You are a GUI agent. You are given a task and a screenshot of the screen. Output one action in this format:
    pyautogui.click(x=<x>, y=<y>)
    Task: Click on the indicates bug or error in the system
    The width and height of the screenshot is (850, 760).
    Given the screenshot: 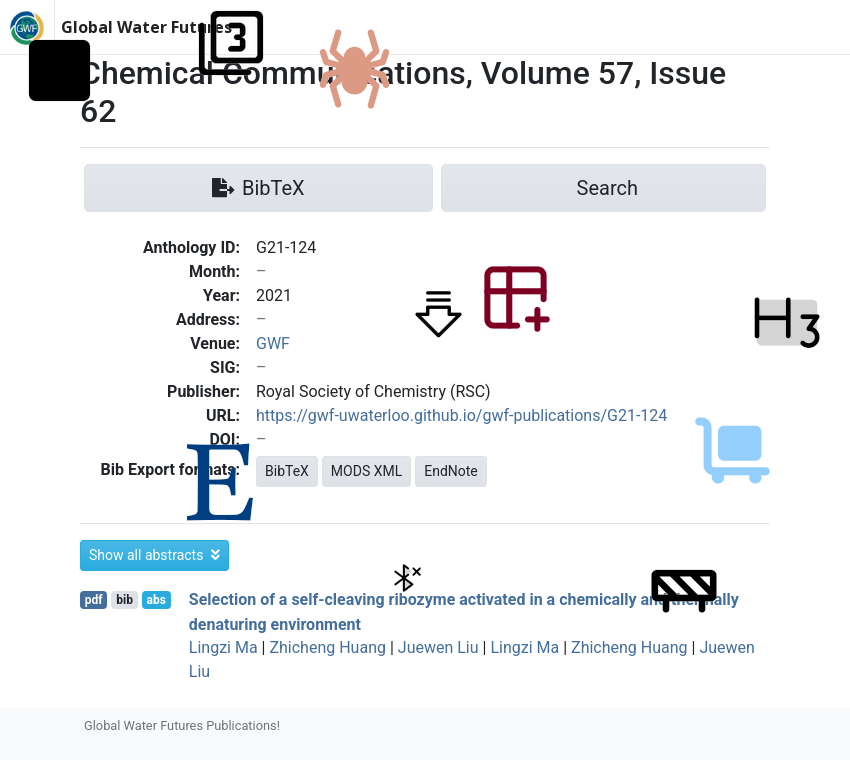 What is the action you would take?
    pyautogui.click(x=354, y=68)
    